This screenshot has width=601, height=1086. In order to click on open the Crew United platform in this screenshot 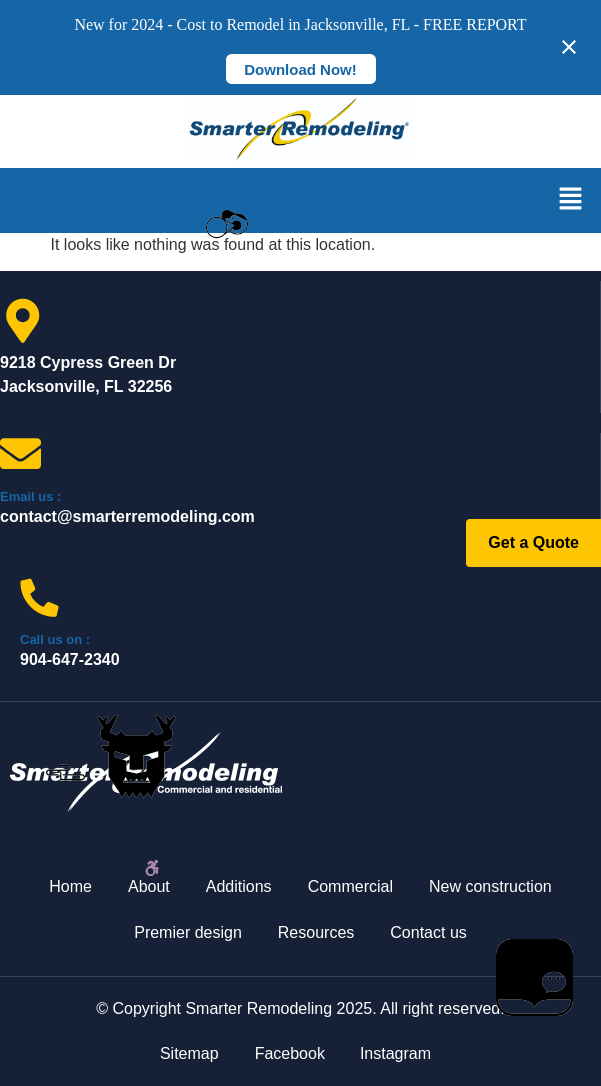, I will do `click(227, 224)`.